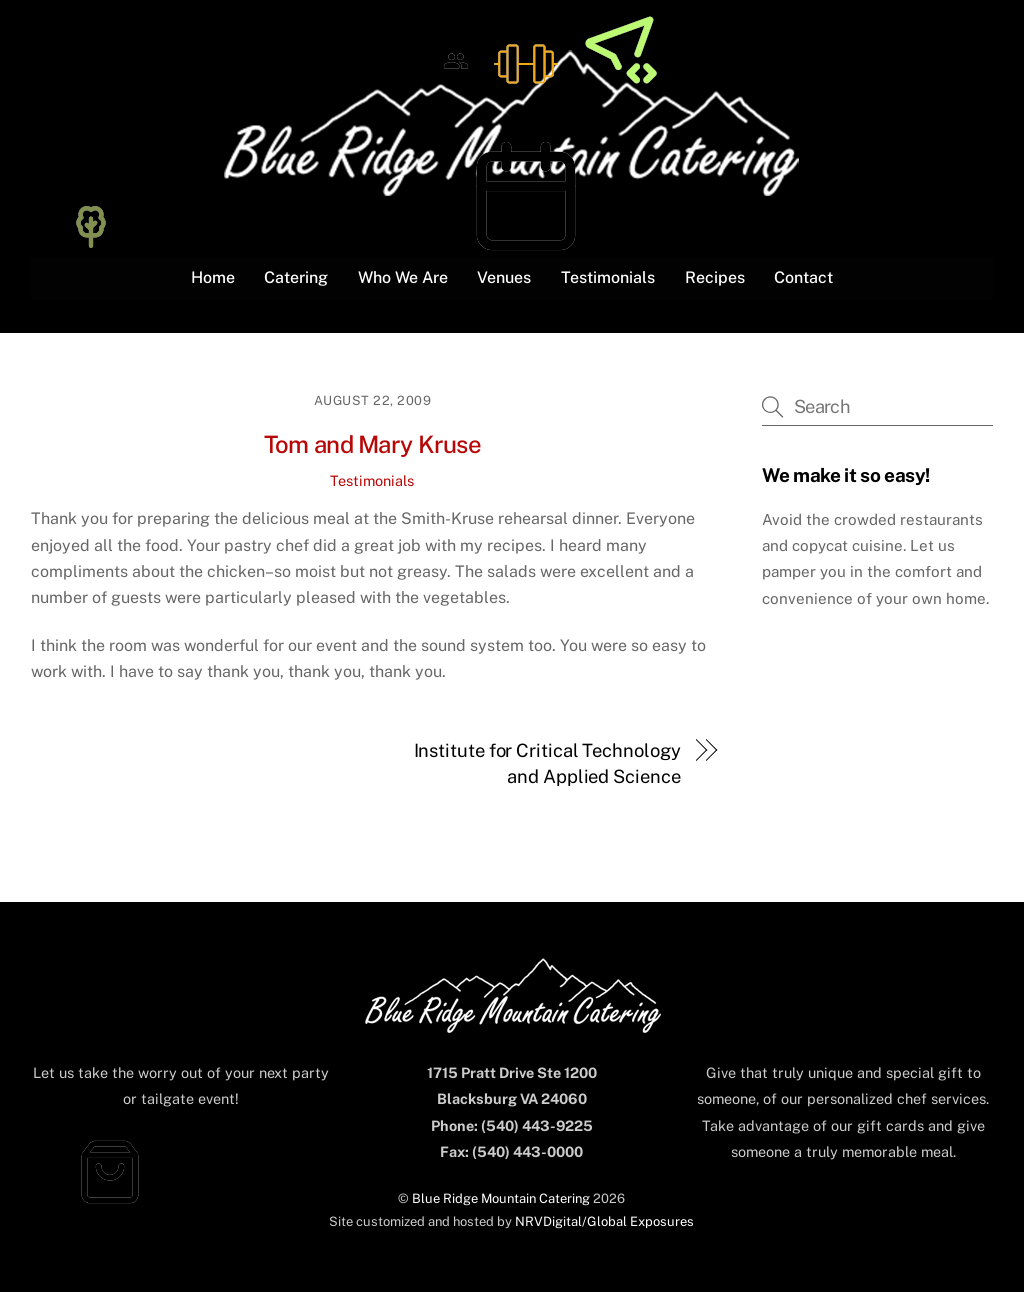  I want to click on view your shopping cart, so click(110, 1172).